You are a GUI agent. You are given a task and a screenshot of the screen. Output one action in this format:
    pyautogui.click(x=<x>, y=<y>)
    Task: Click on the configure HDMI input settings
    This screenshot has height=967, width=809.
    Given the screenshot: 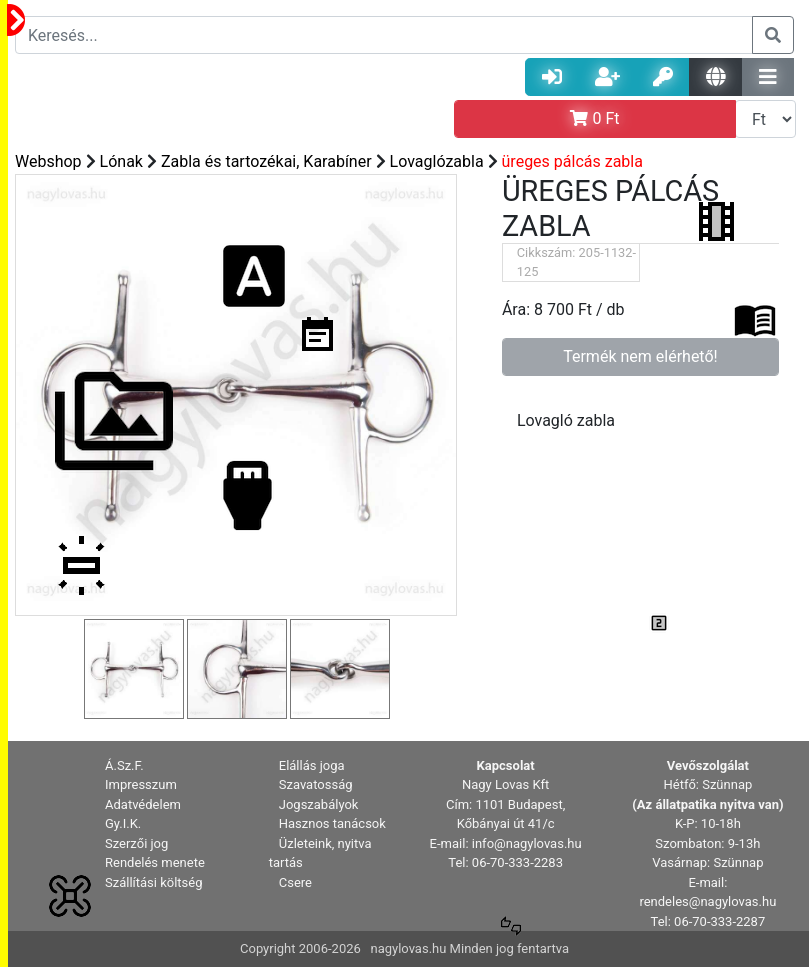 What is the action you would take?
    pyautogui.click(x=247, y=495)
    